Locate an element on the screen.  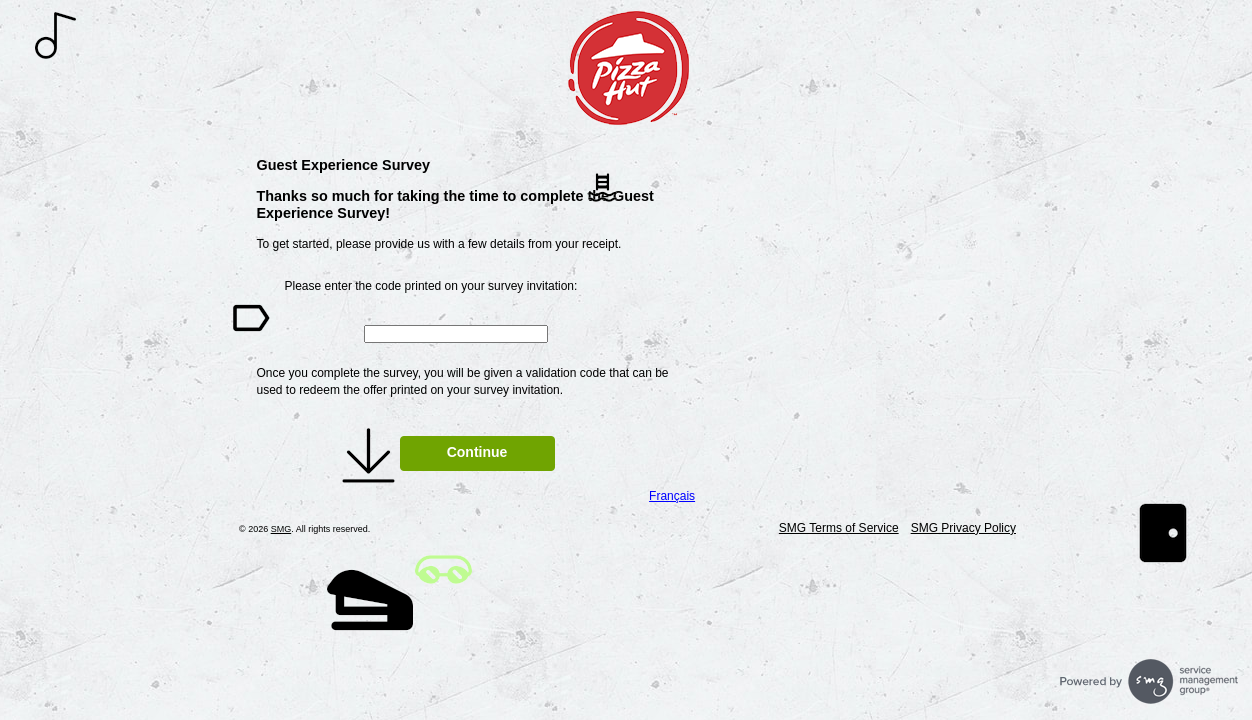
add a tag or label to an item is located at coordinates (250, 318).